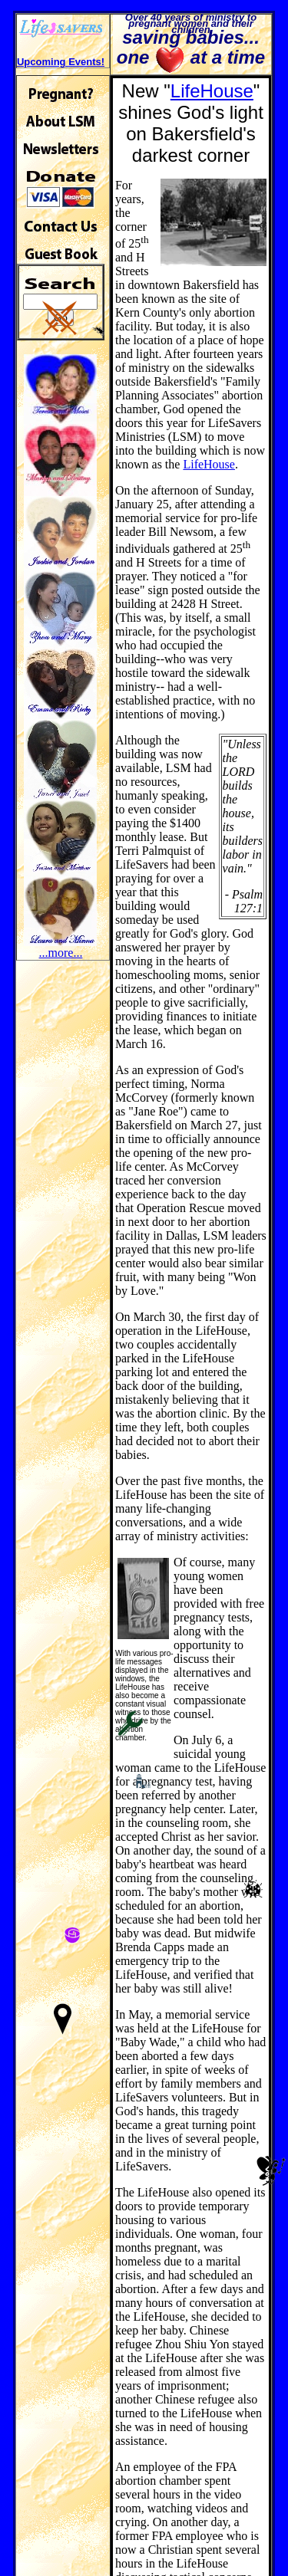 This screenshot has height=2576, width=288. I want to click on indicates combat or battle mode, so click(59, 318).